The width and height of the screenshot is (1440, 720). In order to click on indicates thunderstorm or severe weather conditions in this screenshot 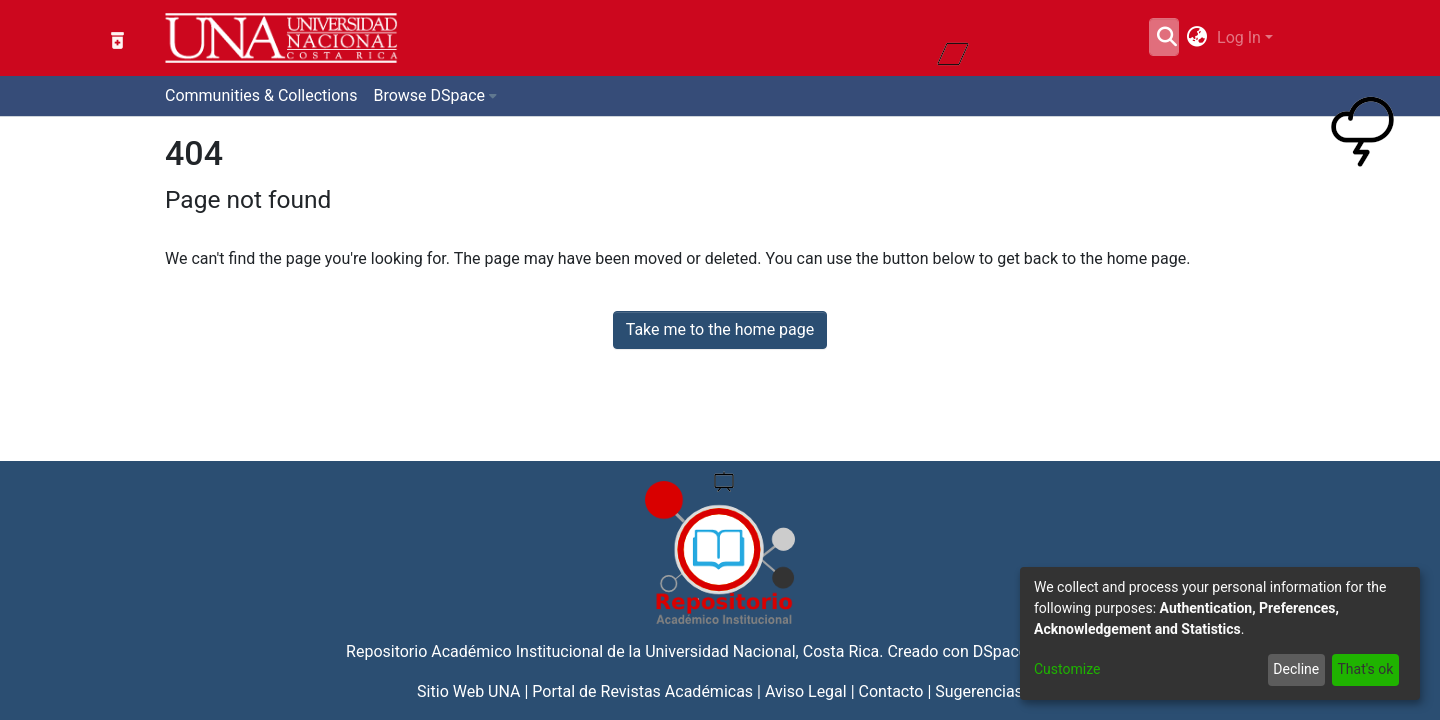, I will do `click(1362, 130)`.